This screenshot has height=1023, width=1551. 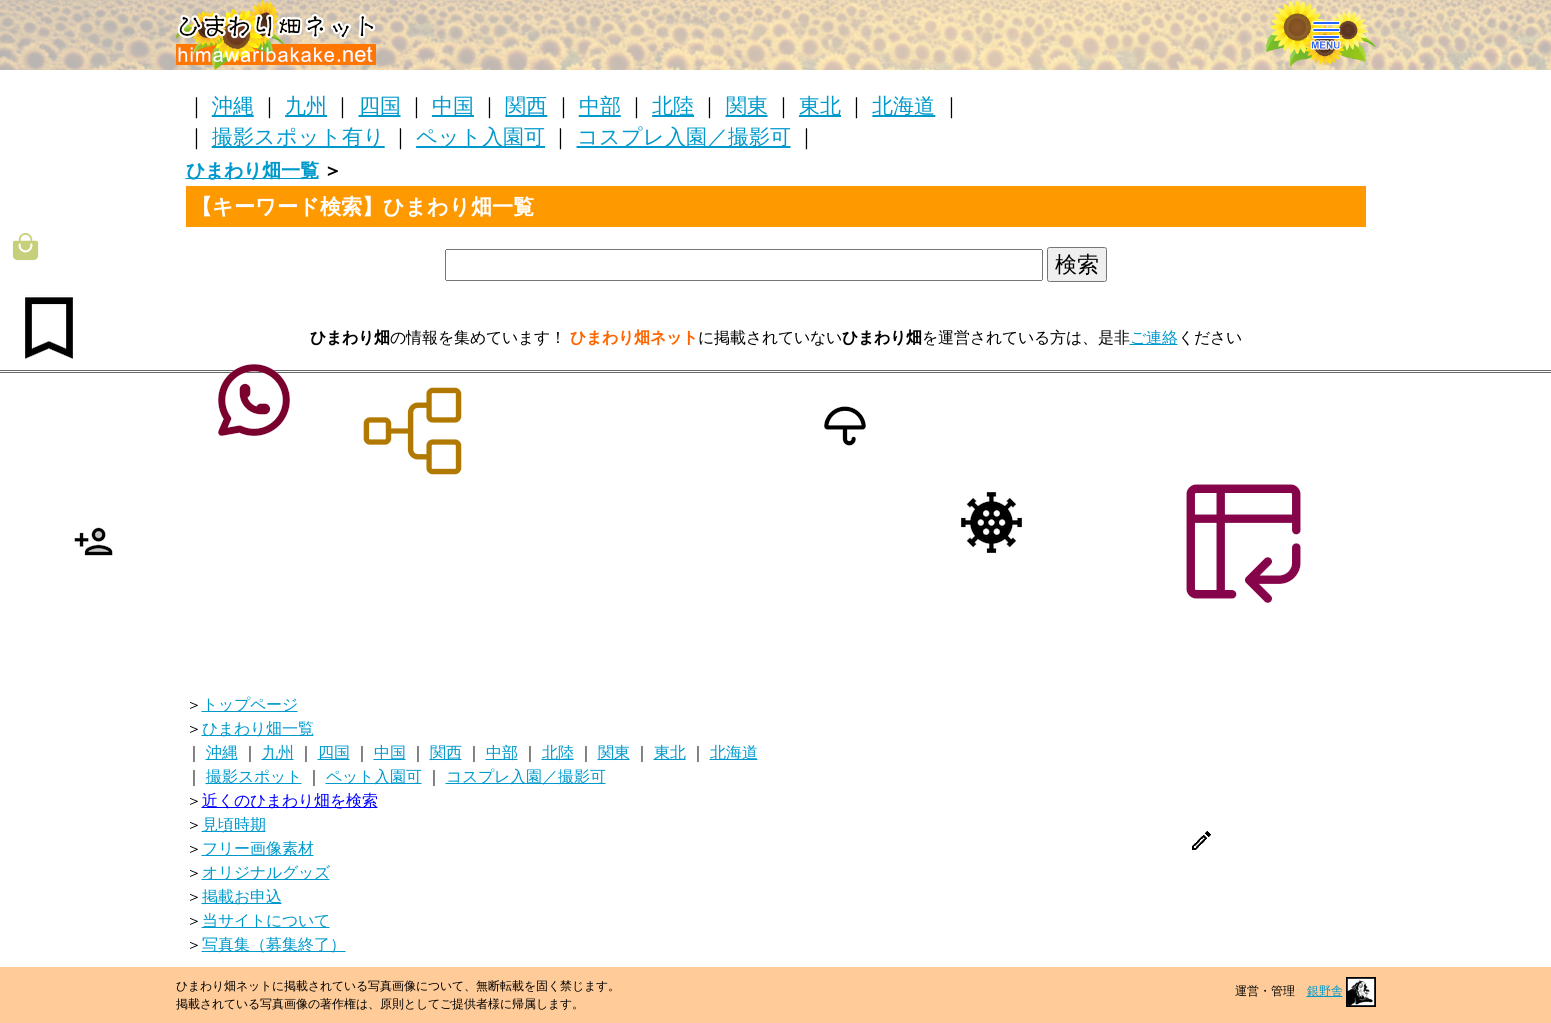 What do you see at coordinates (1201, 840) in the screenshot?
I see `edit or modify content` at bounding box center [1201, 840].